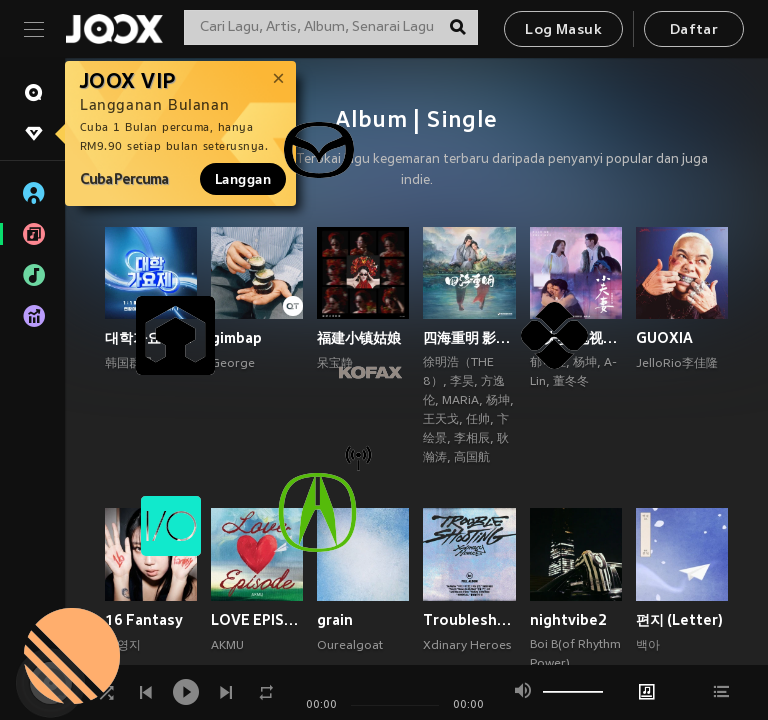 This screenshot has height=720, width=768. Describe the element at coordinates (554, 335) in the screenshot. I see `pix instant payment system logo` at that location.